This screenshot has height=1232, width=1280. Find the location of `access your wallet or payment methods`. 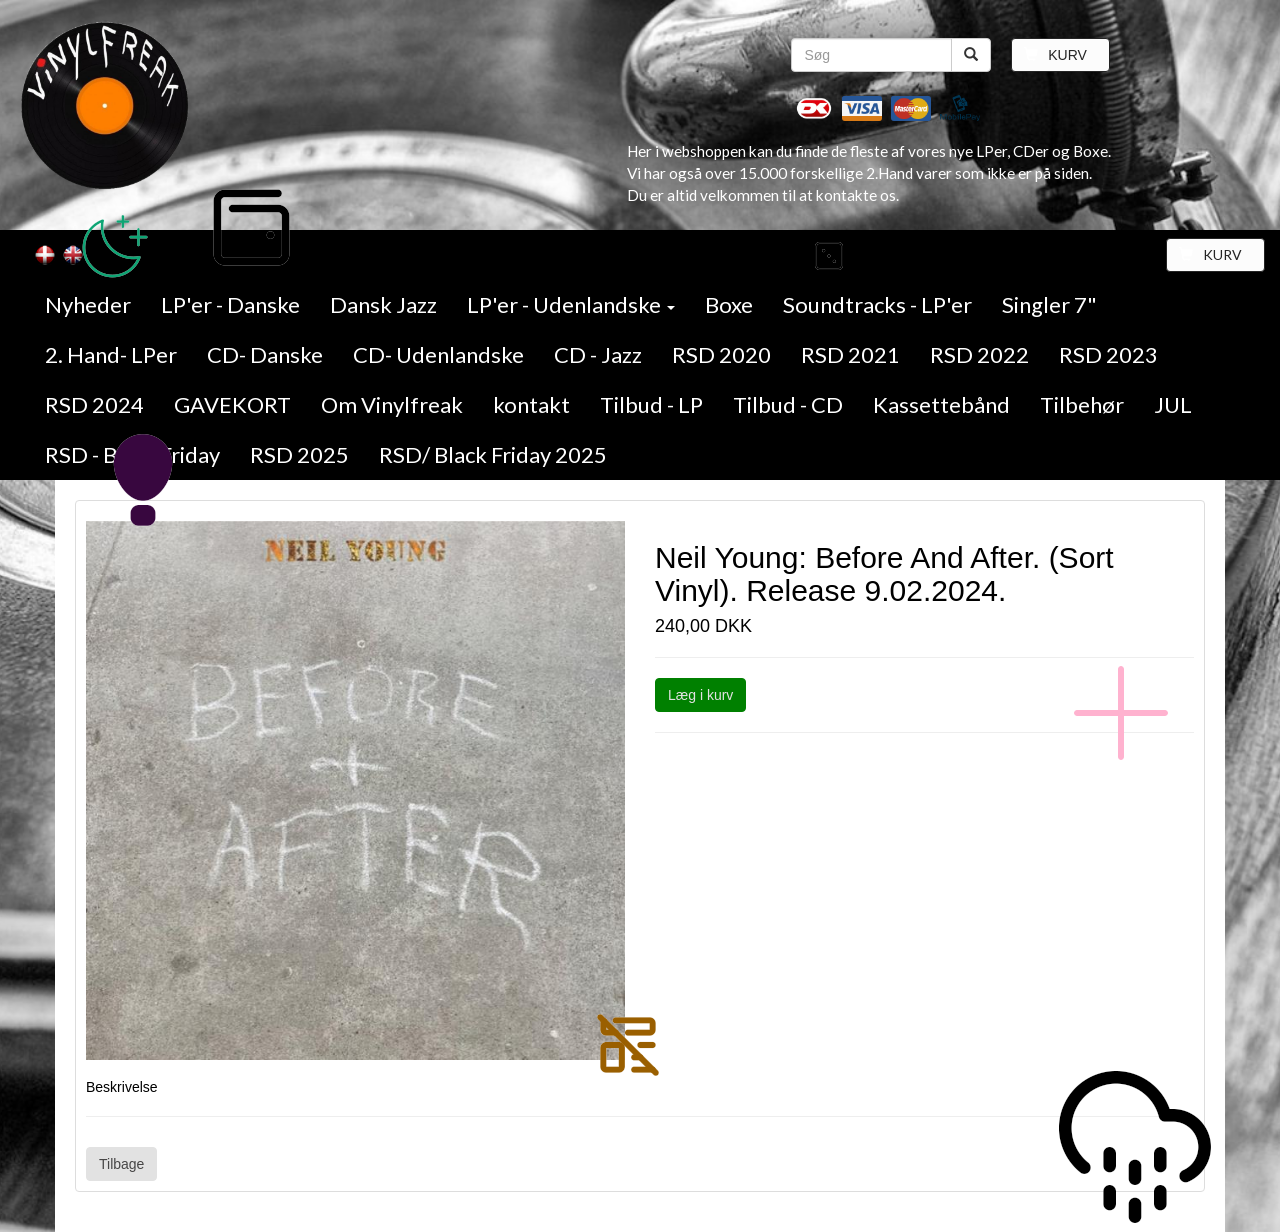

access your wallet or payment methods is located at coordinates (251, 227).